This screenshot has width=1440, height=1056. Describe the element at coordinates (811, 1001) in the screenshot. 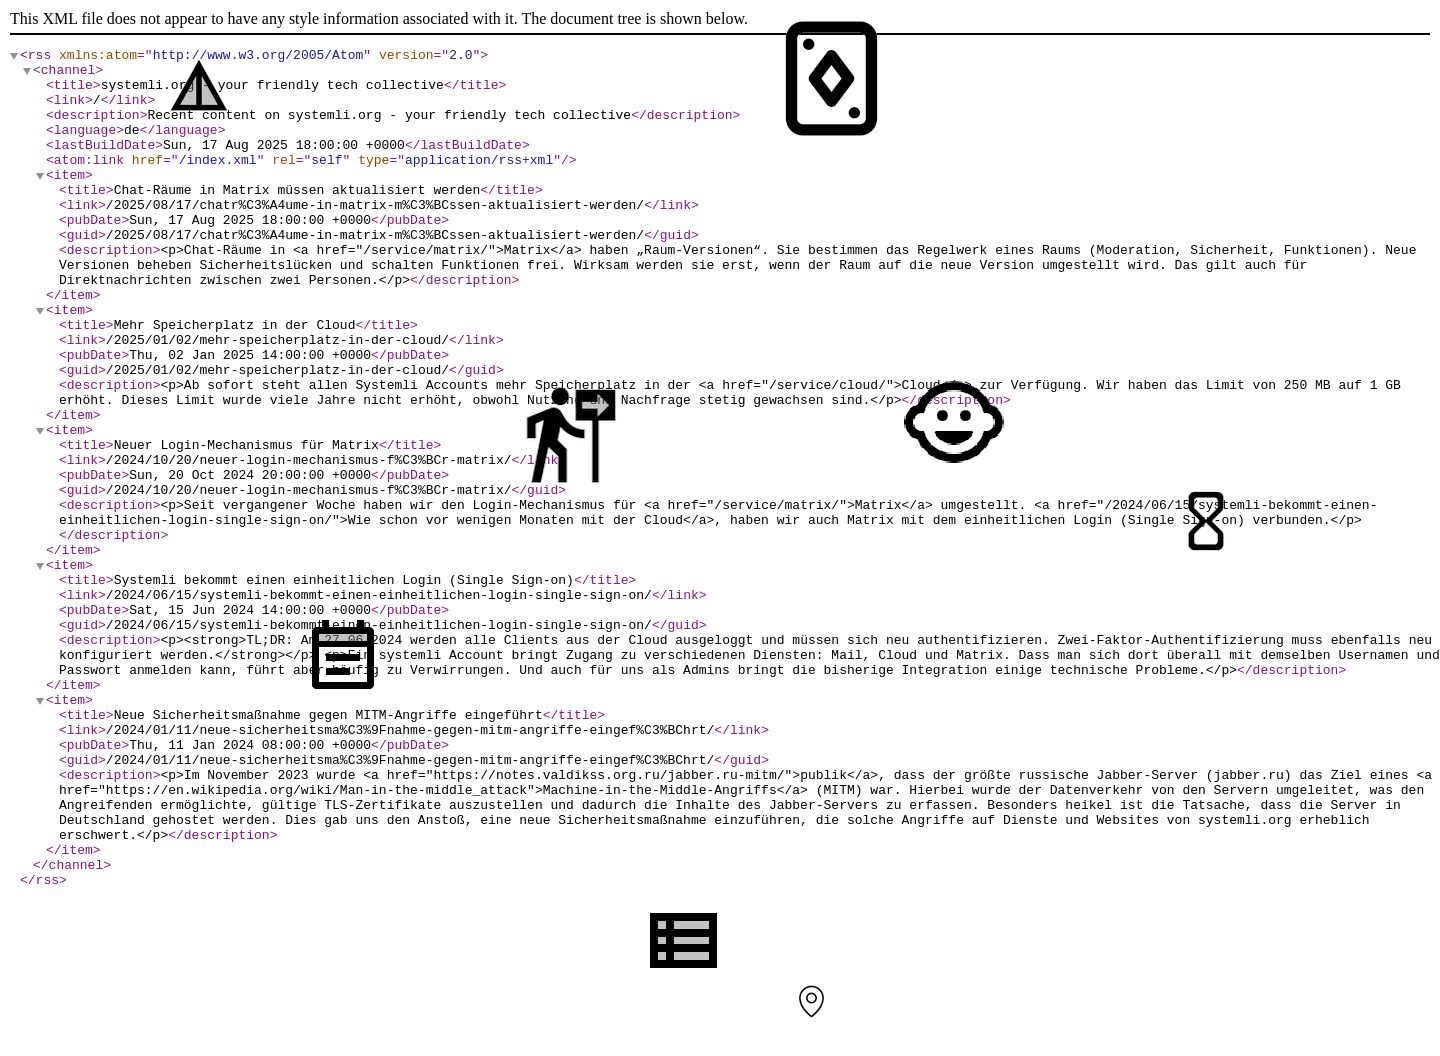

I see `view location on map` at that location.